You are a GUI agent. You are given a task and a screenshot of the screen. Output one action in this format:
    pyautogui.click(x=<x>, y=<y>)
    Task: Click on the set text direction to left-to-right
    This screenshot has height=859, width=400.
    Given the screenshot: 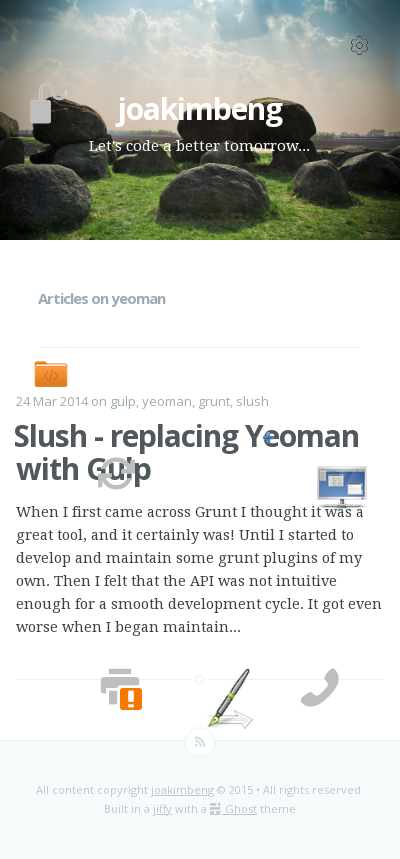 What is the action you would take?
    pyautogui.click(x=228, y=699)
    